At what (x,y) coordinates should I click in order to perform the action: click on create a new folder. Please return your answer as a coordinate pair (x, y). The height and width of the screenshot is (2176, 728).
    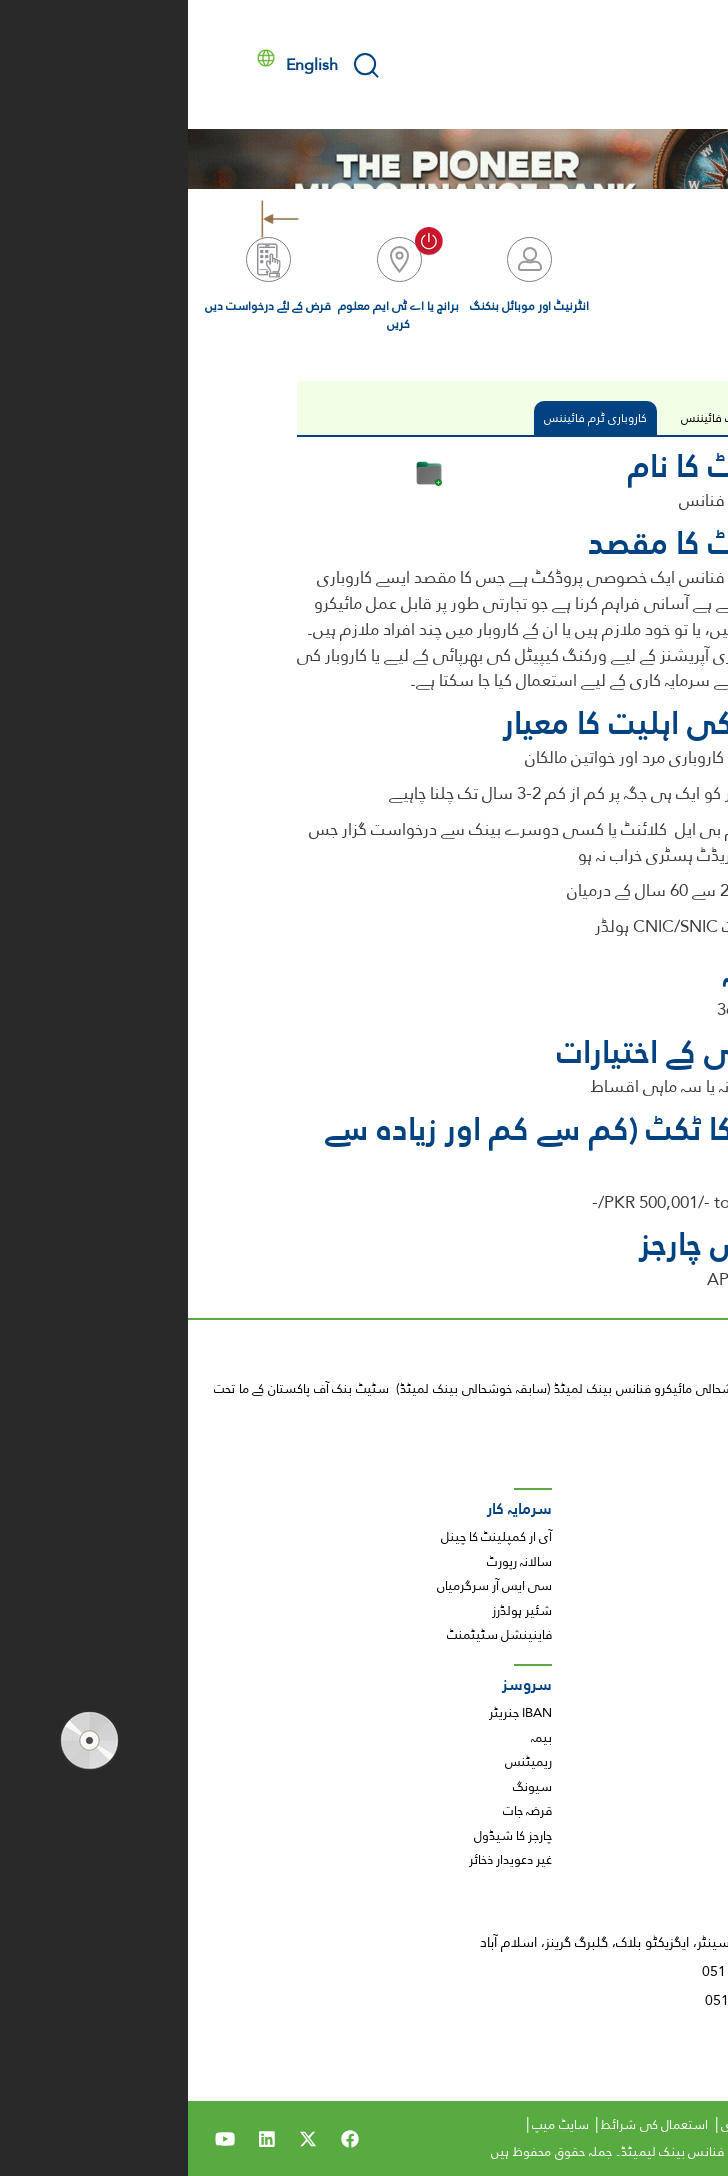
    Looking at the image, I should click on (429, 473).